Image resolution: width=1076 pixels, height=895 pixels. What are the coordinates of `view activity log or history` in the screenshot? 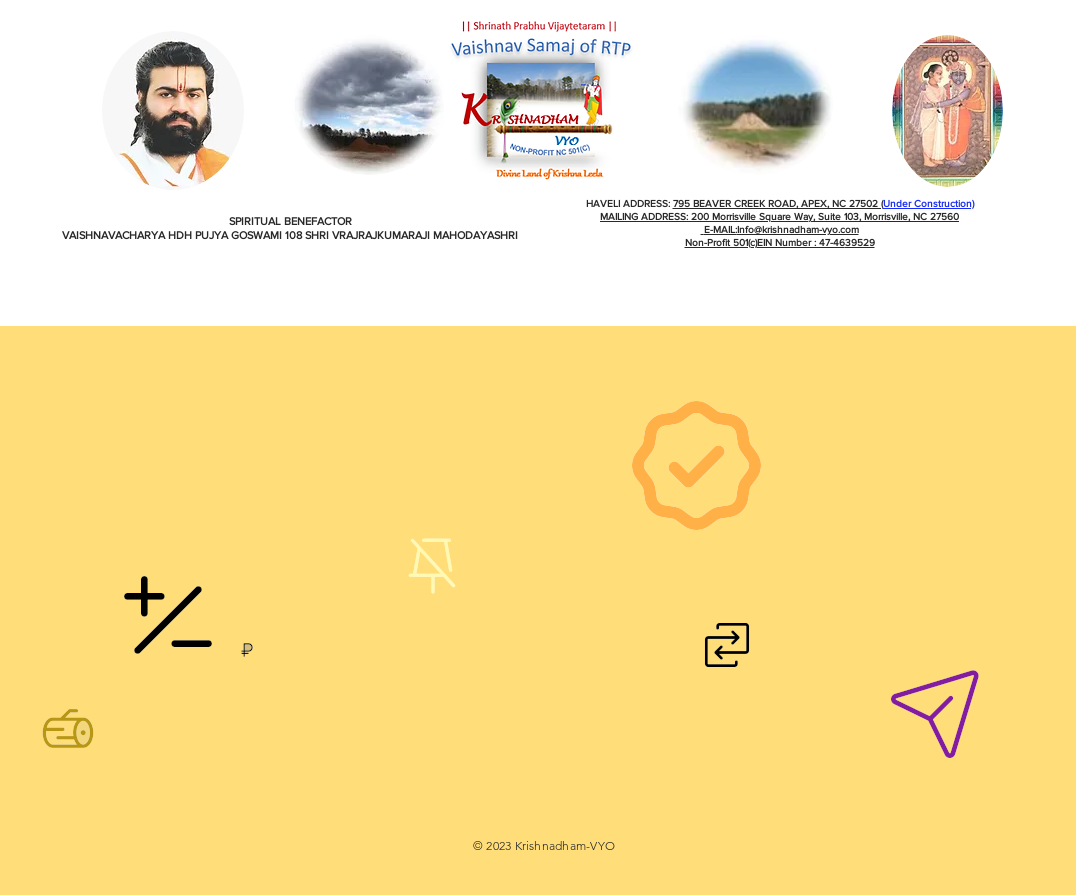 It's located at (68, 731).